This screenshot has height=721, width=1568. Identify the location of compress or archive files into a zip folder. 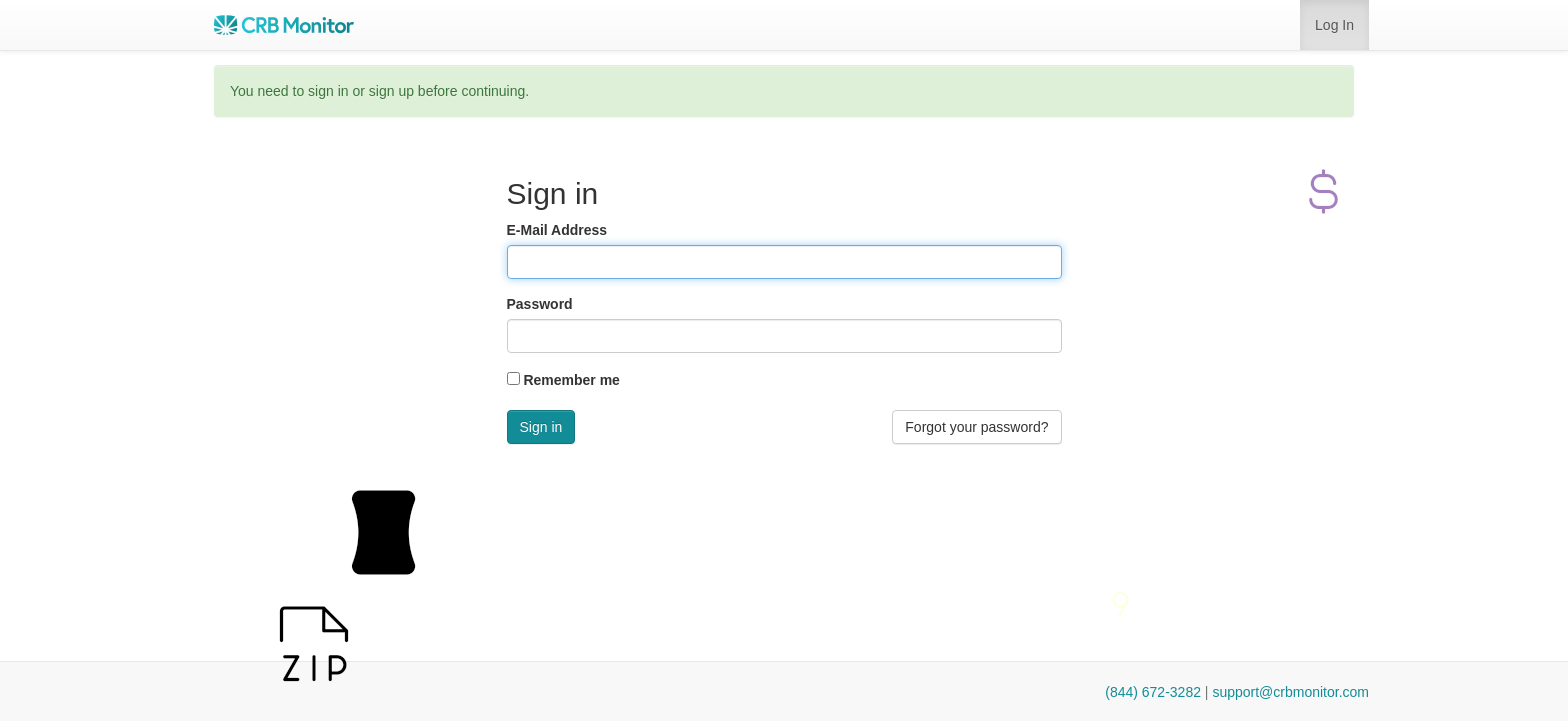
(314, 647).